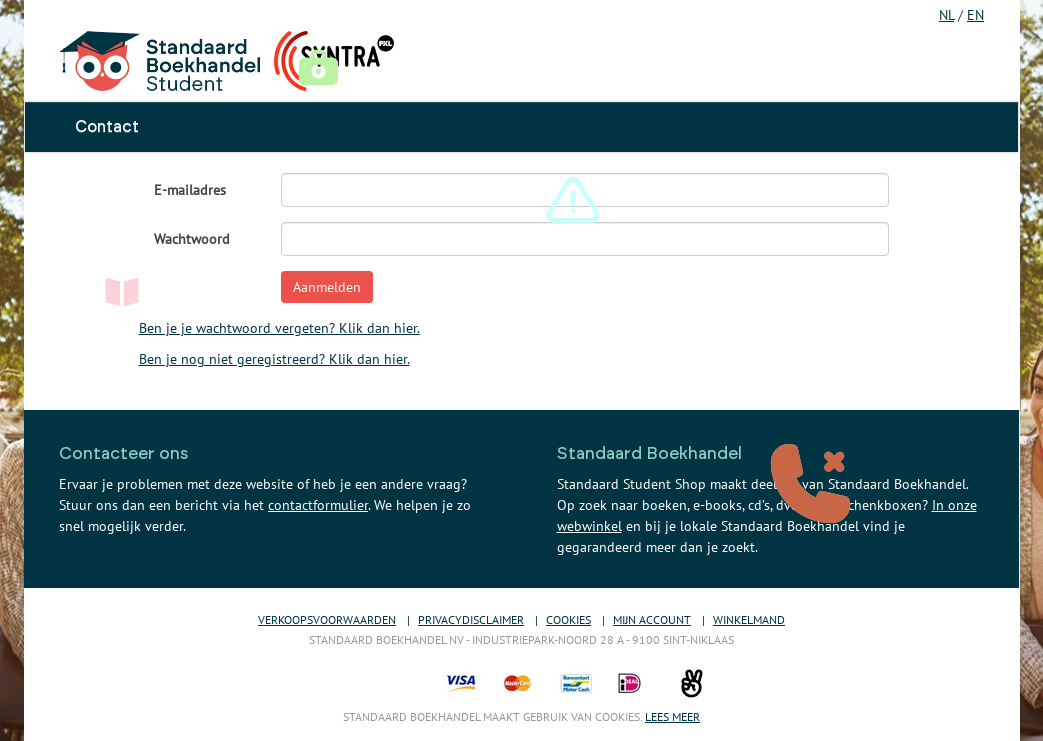 The width and height of the screenshot is (1043, 741). I want to click on indicates a missed call, so click(810, 483).